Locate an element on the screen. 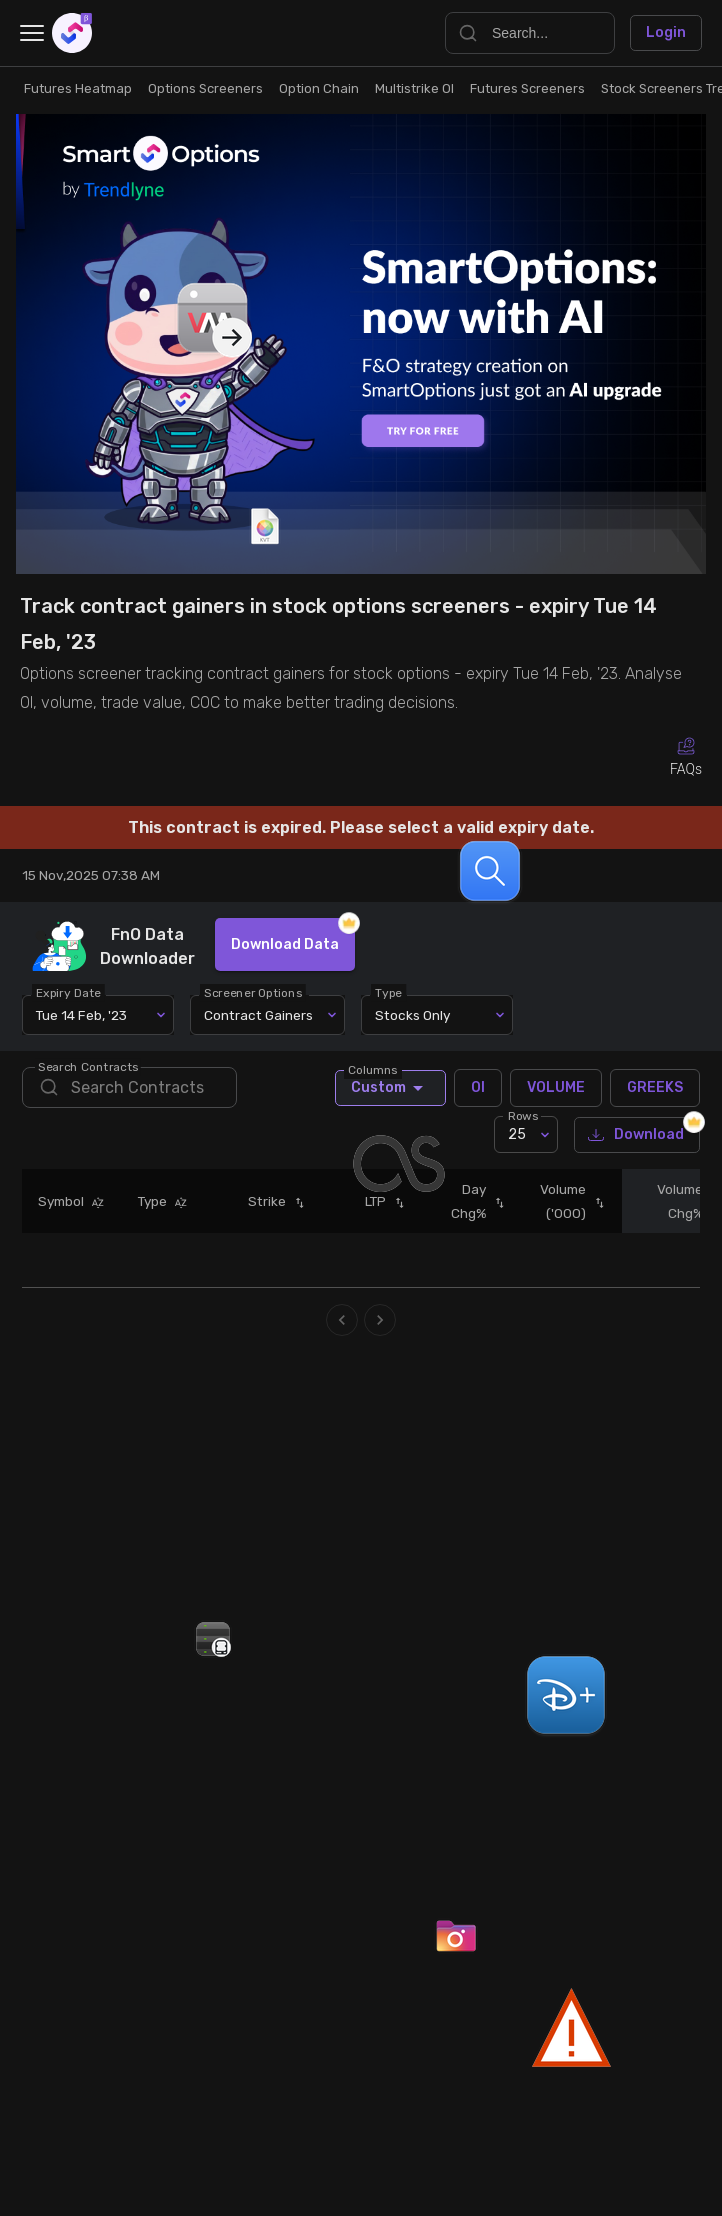 This screenshot has width=722, height=2216. open search preferences or settings is located at coordinates (490, 872).